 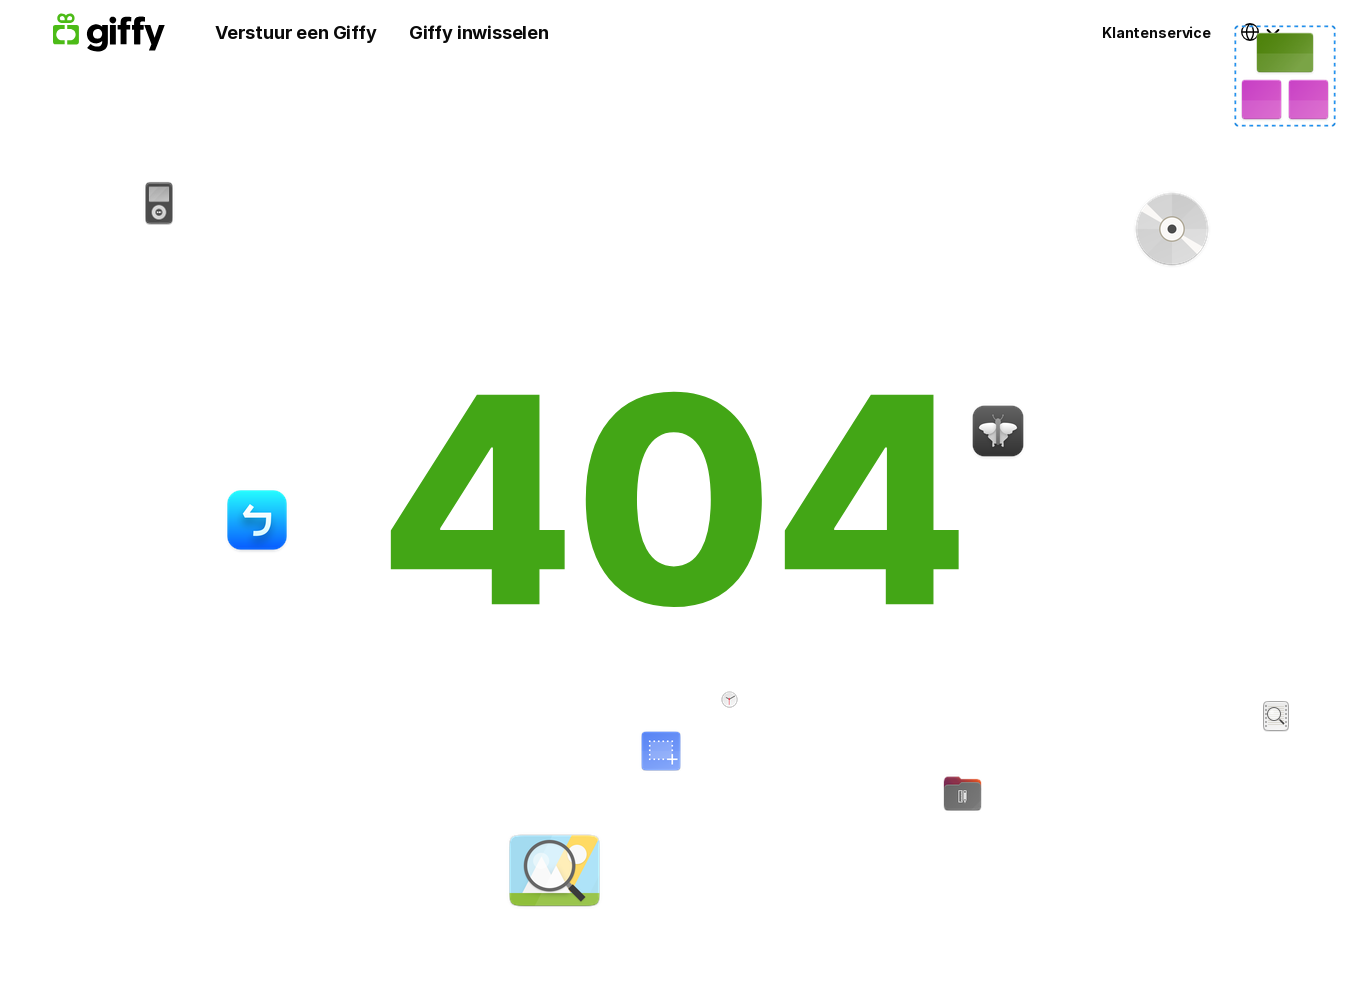 I want to click on open the system logs application, so click(x=1276, y=716).